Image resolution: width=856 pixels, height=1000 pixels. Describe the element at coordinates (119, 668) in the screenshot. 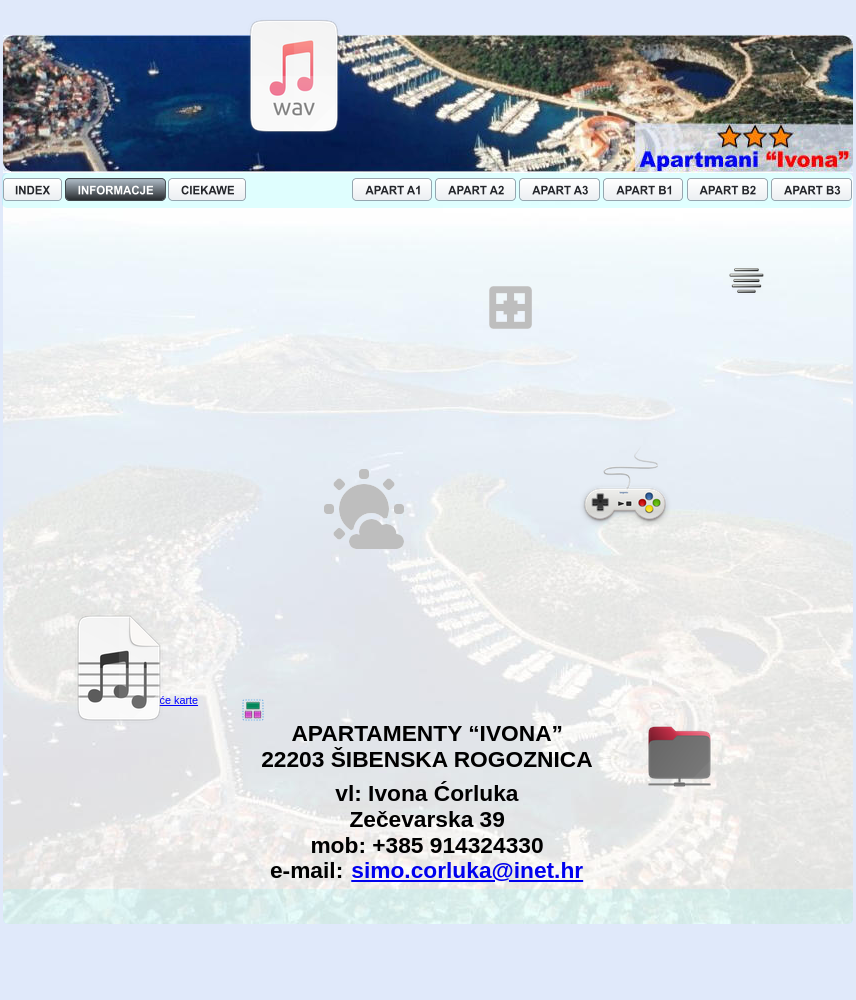

I see `an iMelody audio file` at that location.